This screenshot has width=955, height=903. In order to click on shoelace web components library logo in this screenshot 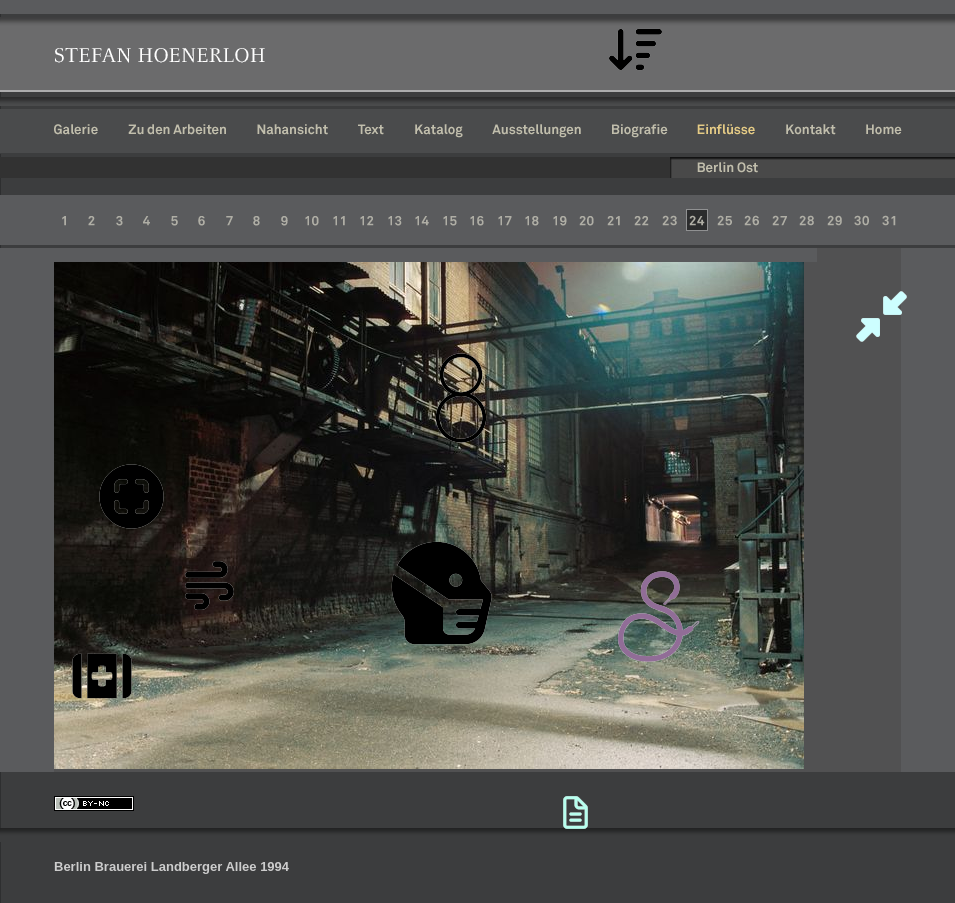, I will do `click(657, 616)`.